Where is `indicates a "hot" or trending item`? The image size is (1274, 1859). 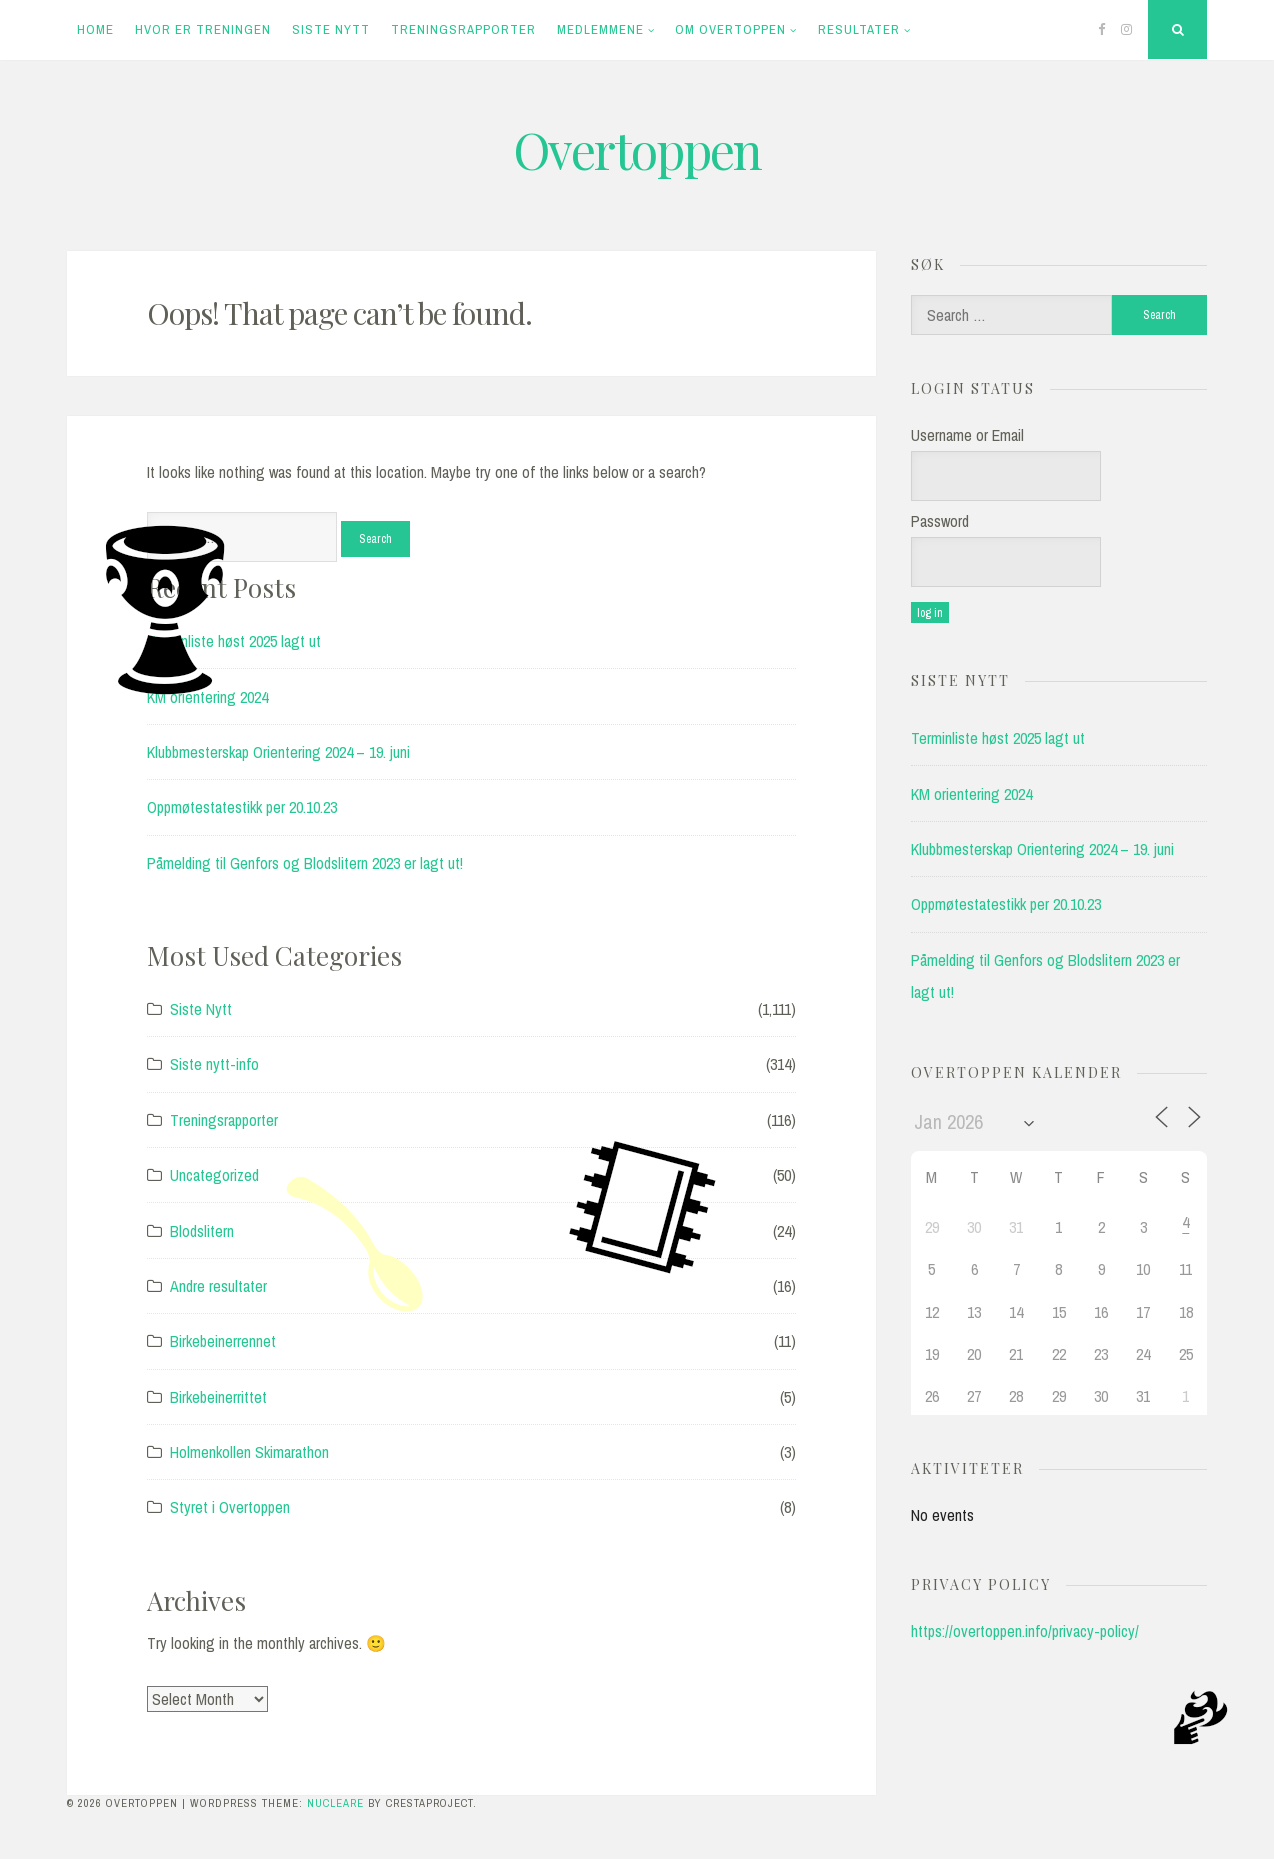 indicates a "hot" or trending item is located at coordinates (1200, 1717).